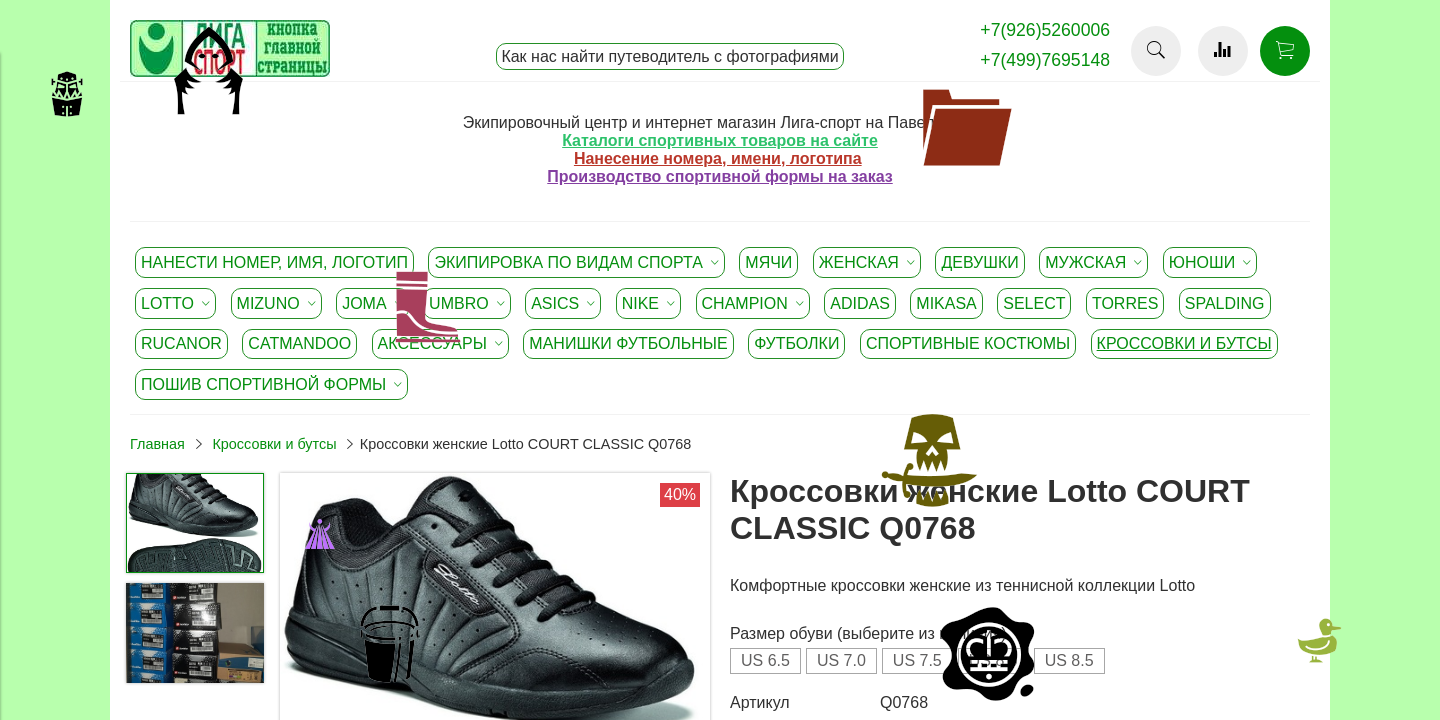  I want to click on indicates a critical hit or bite attack ability, so click(929, 461).